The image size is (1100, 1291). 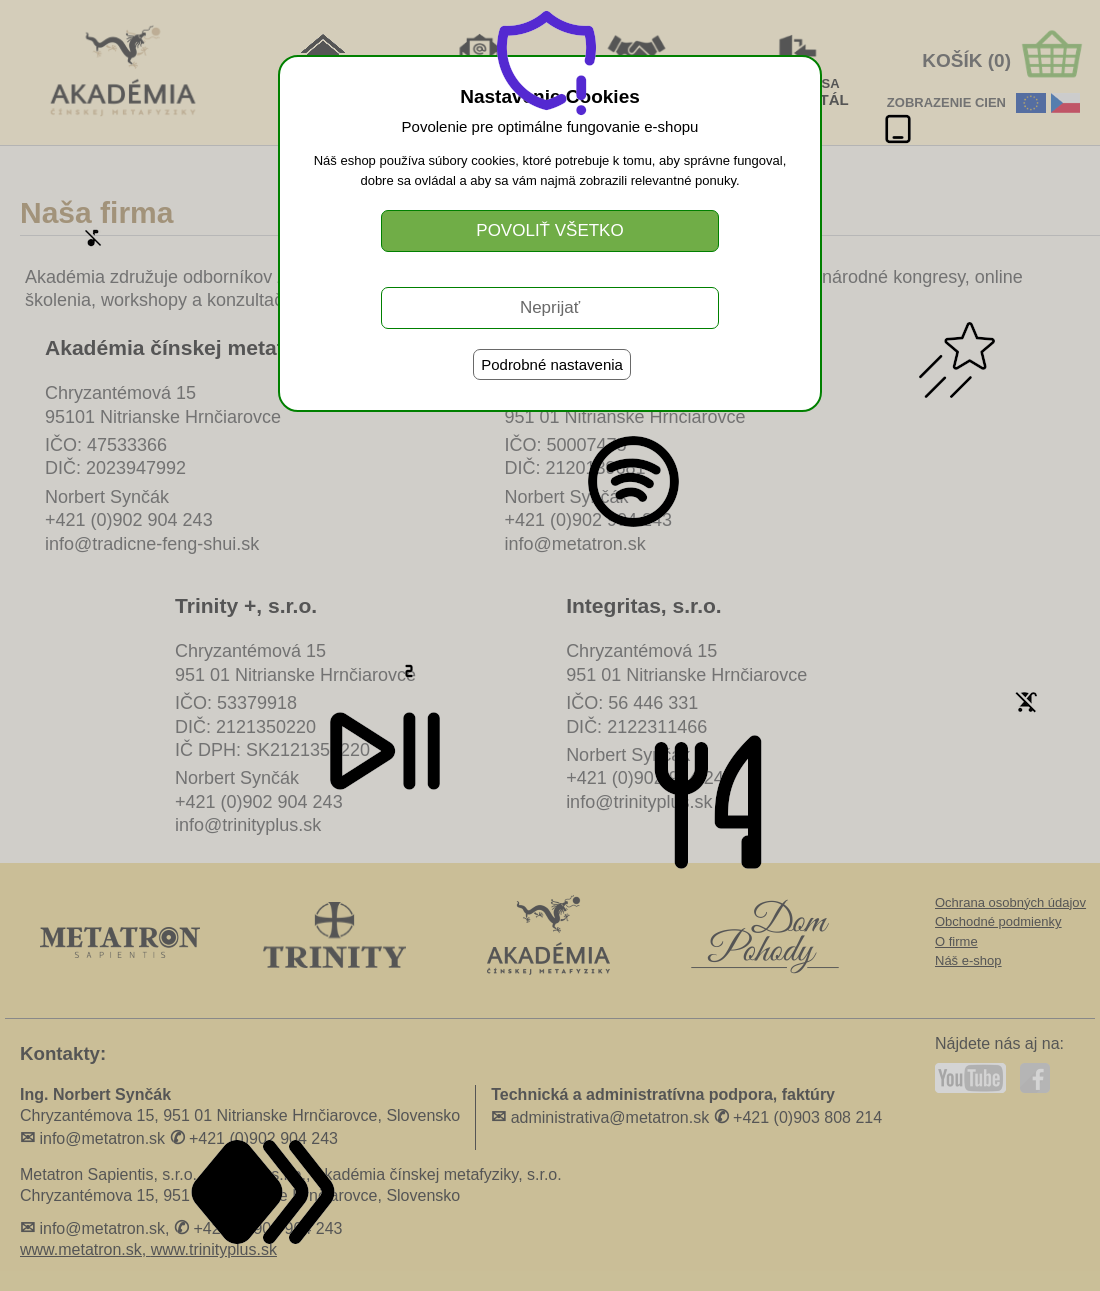 What do you see at coordinates (708, 802) in the screenshot?
I see `access restaurant or dining options` at bounding box center [708, 802].